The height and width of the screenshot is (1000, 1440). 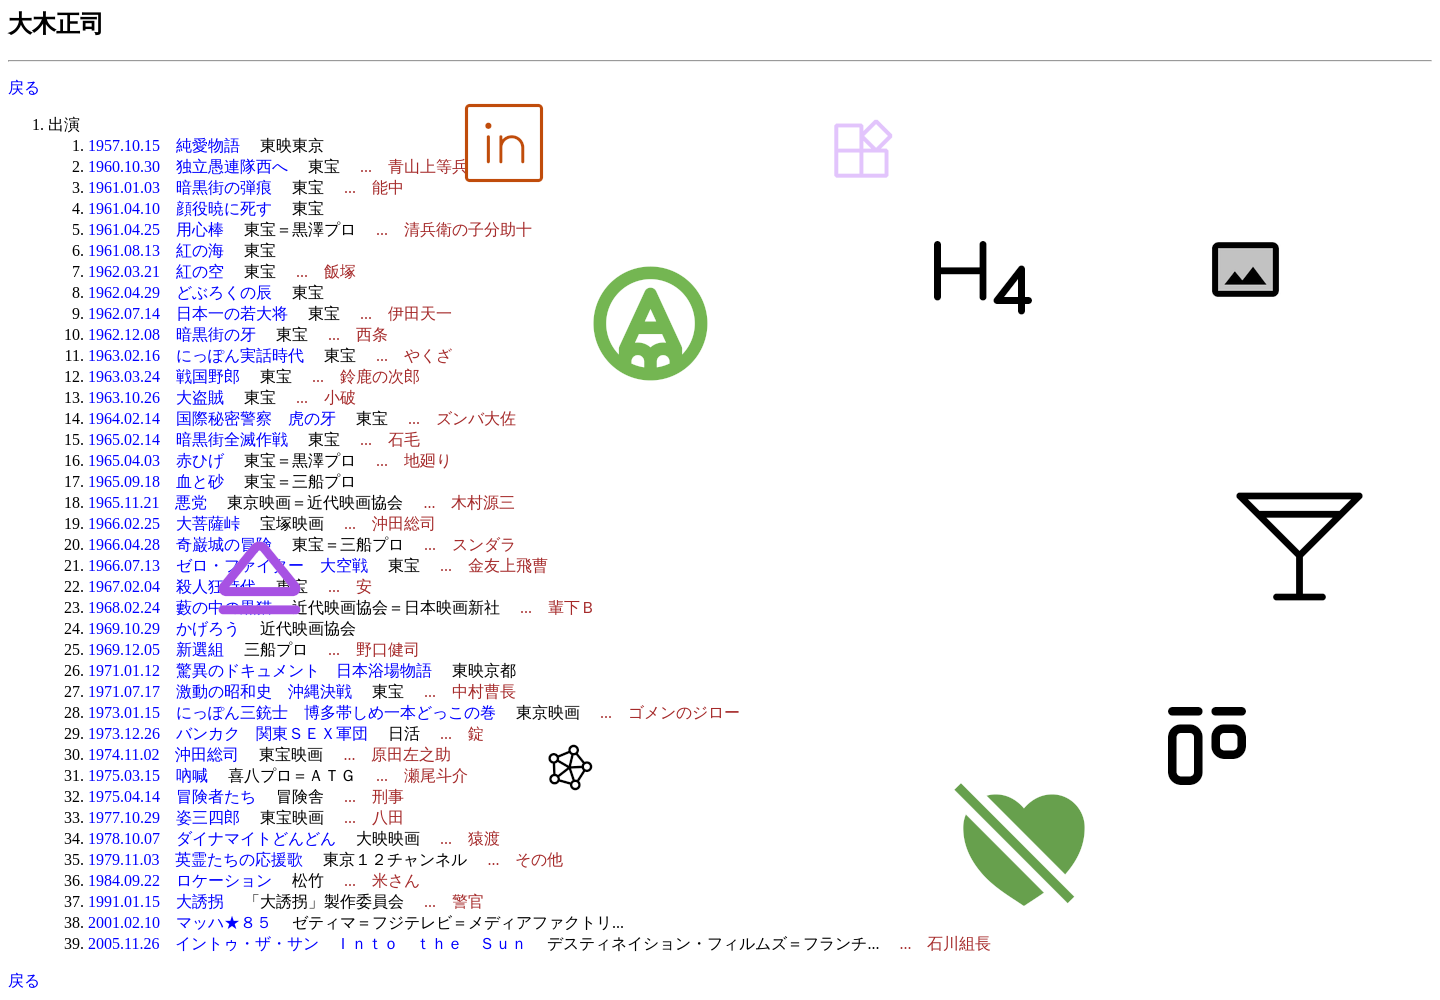 What do you see at coordinates (1245, 269) in the screenshot?
I see `view photo at actual size` at bounding box center [1245, 269].